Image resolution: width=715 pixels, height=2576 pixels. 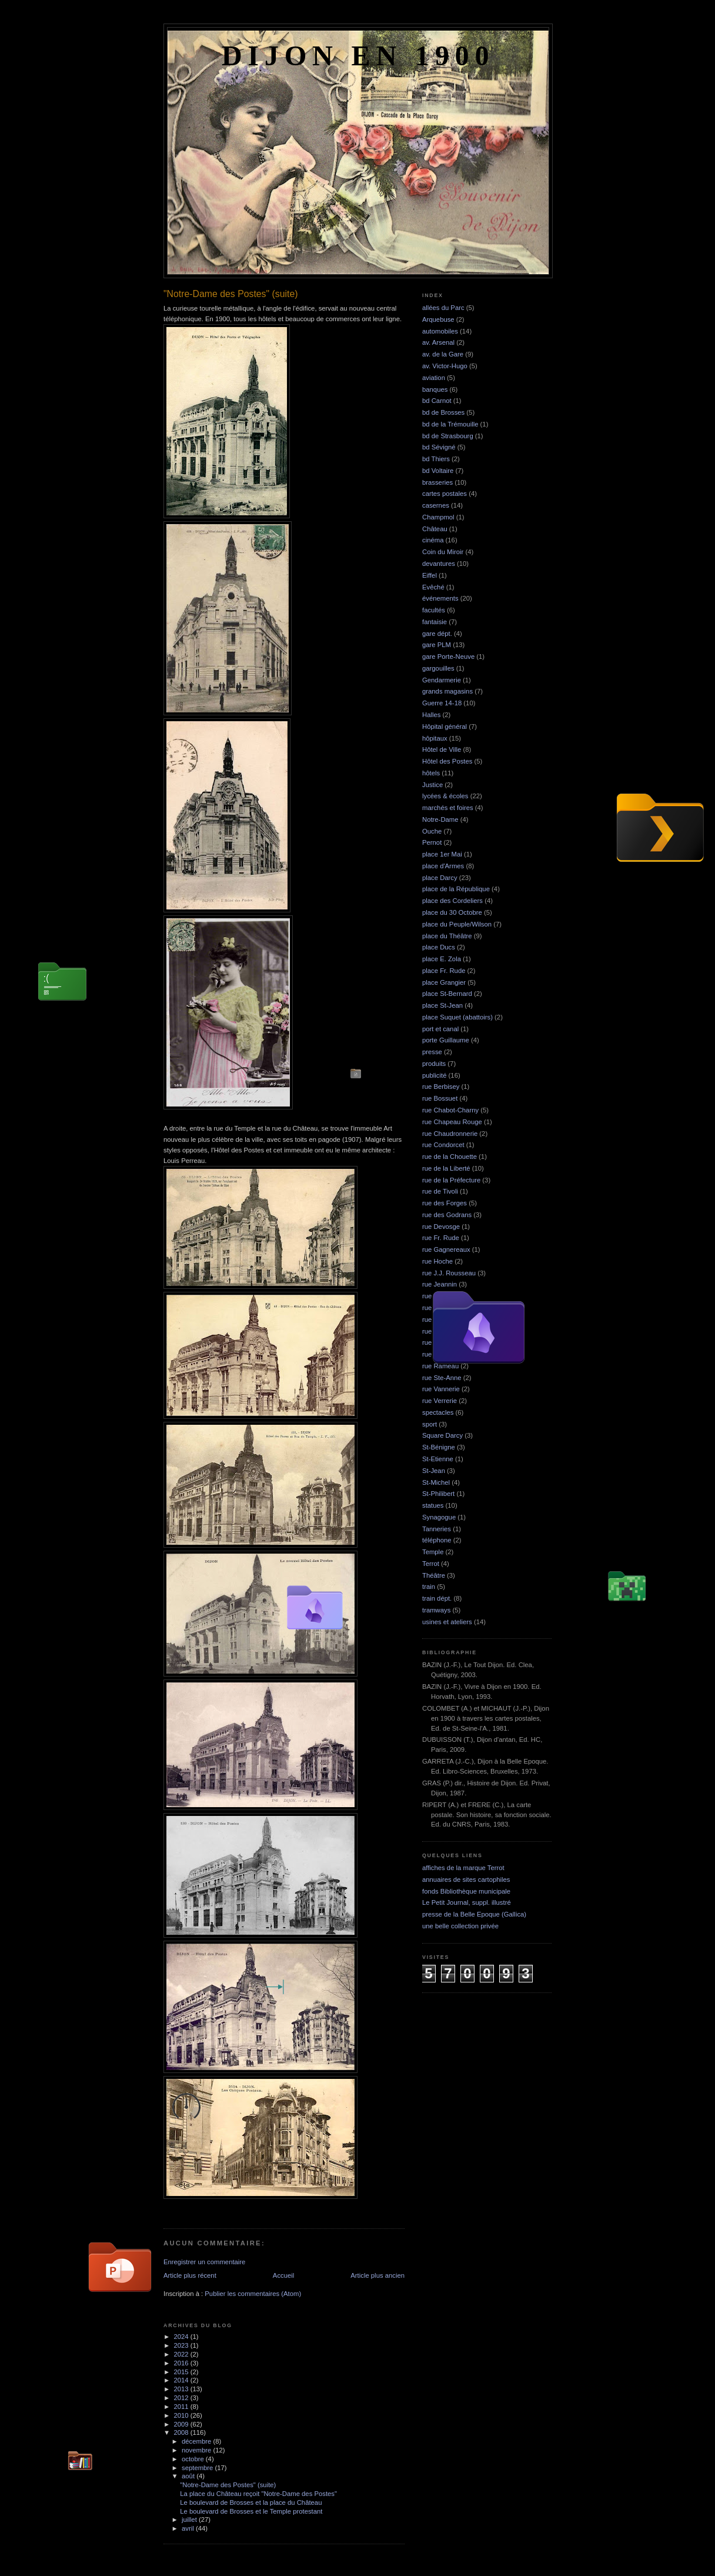 What do you see at coordinates (315, 1609) in the screenshot?
I see `open obsidian vault folder` at bounding box center [315, 1609].